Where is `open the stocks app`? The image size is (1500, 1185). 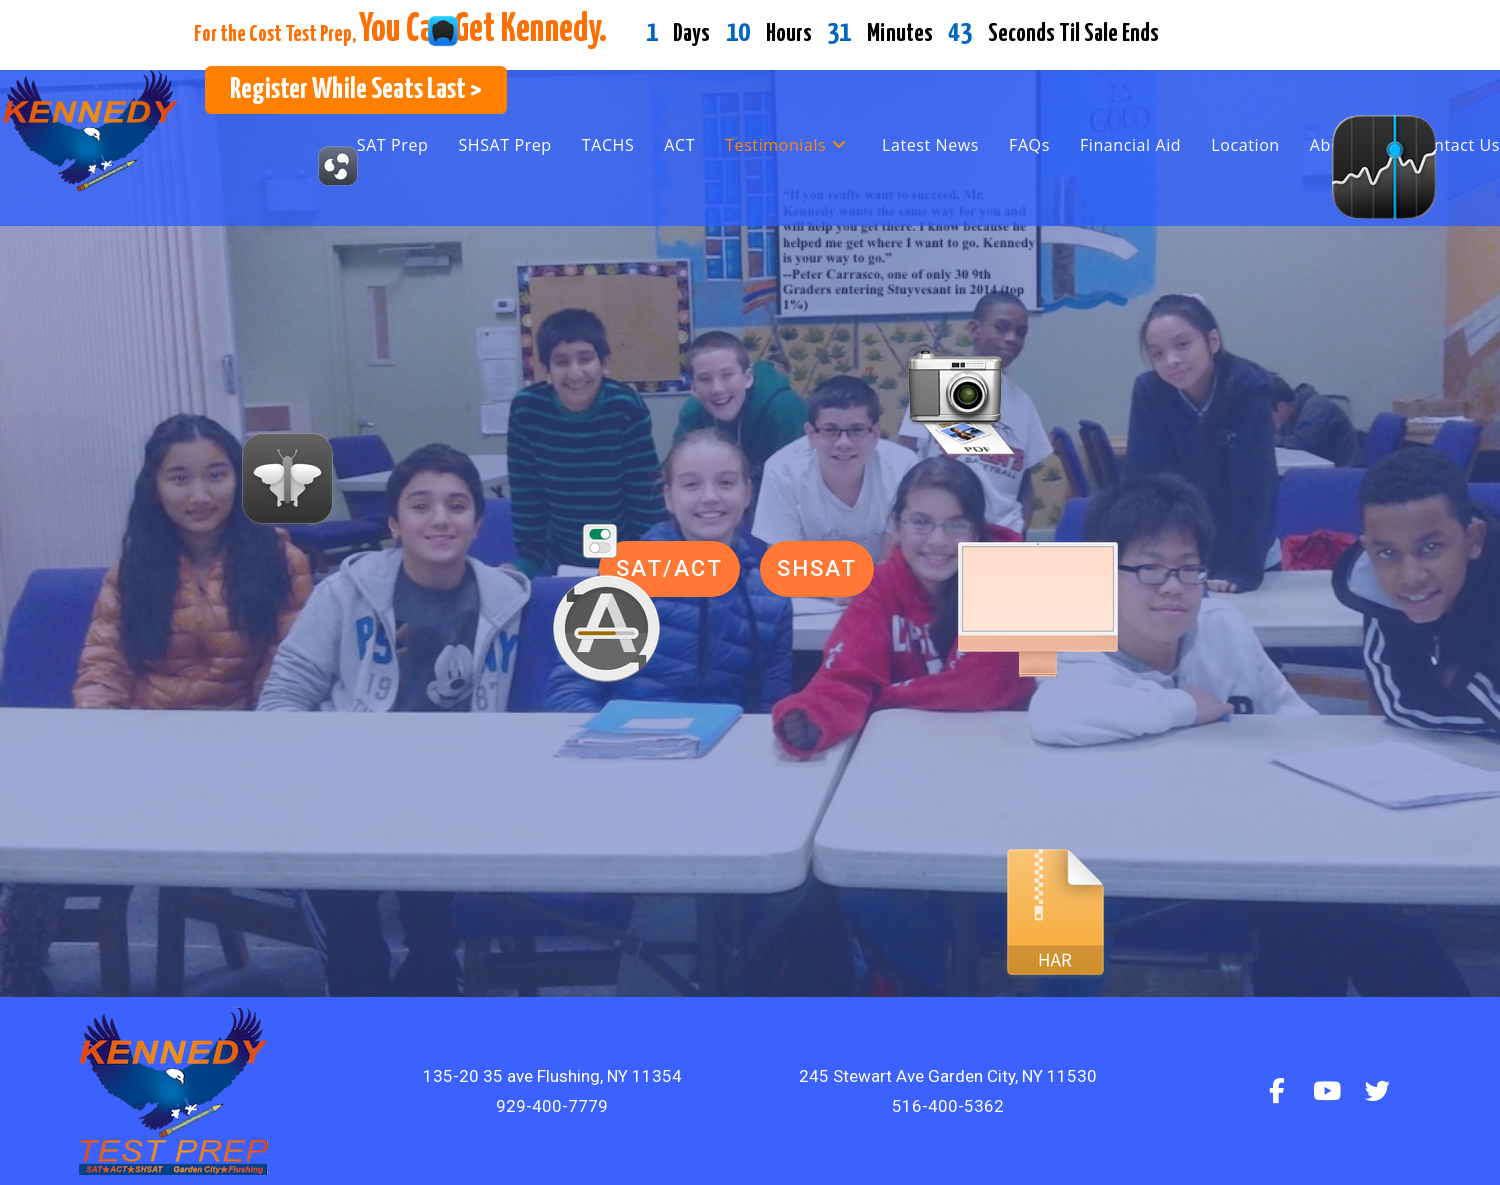
open the stocks app is located at coordinates (1384, 167).